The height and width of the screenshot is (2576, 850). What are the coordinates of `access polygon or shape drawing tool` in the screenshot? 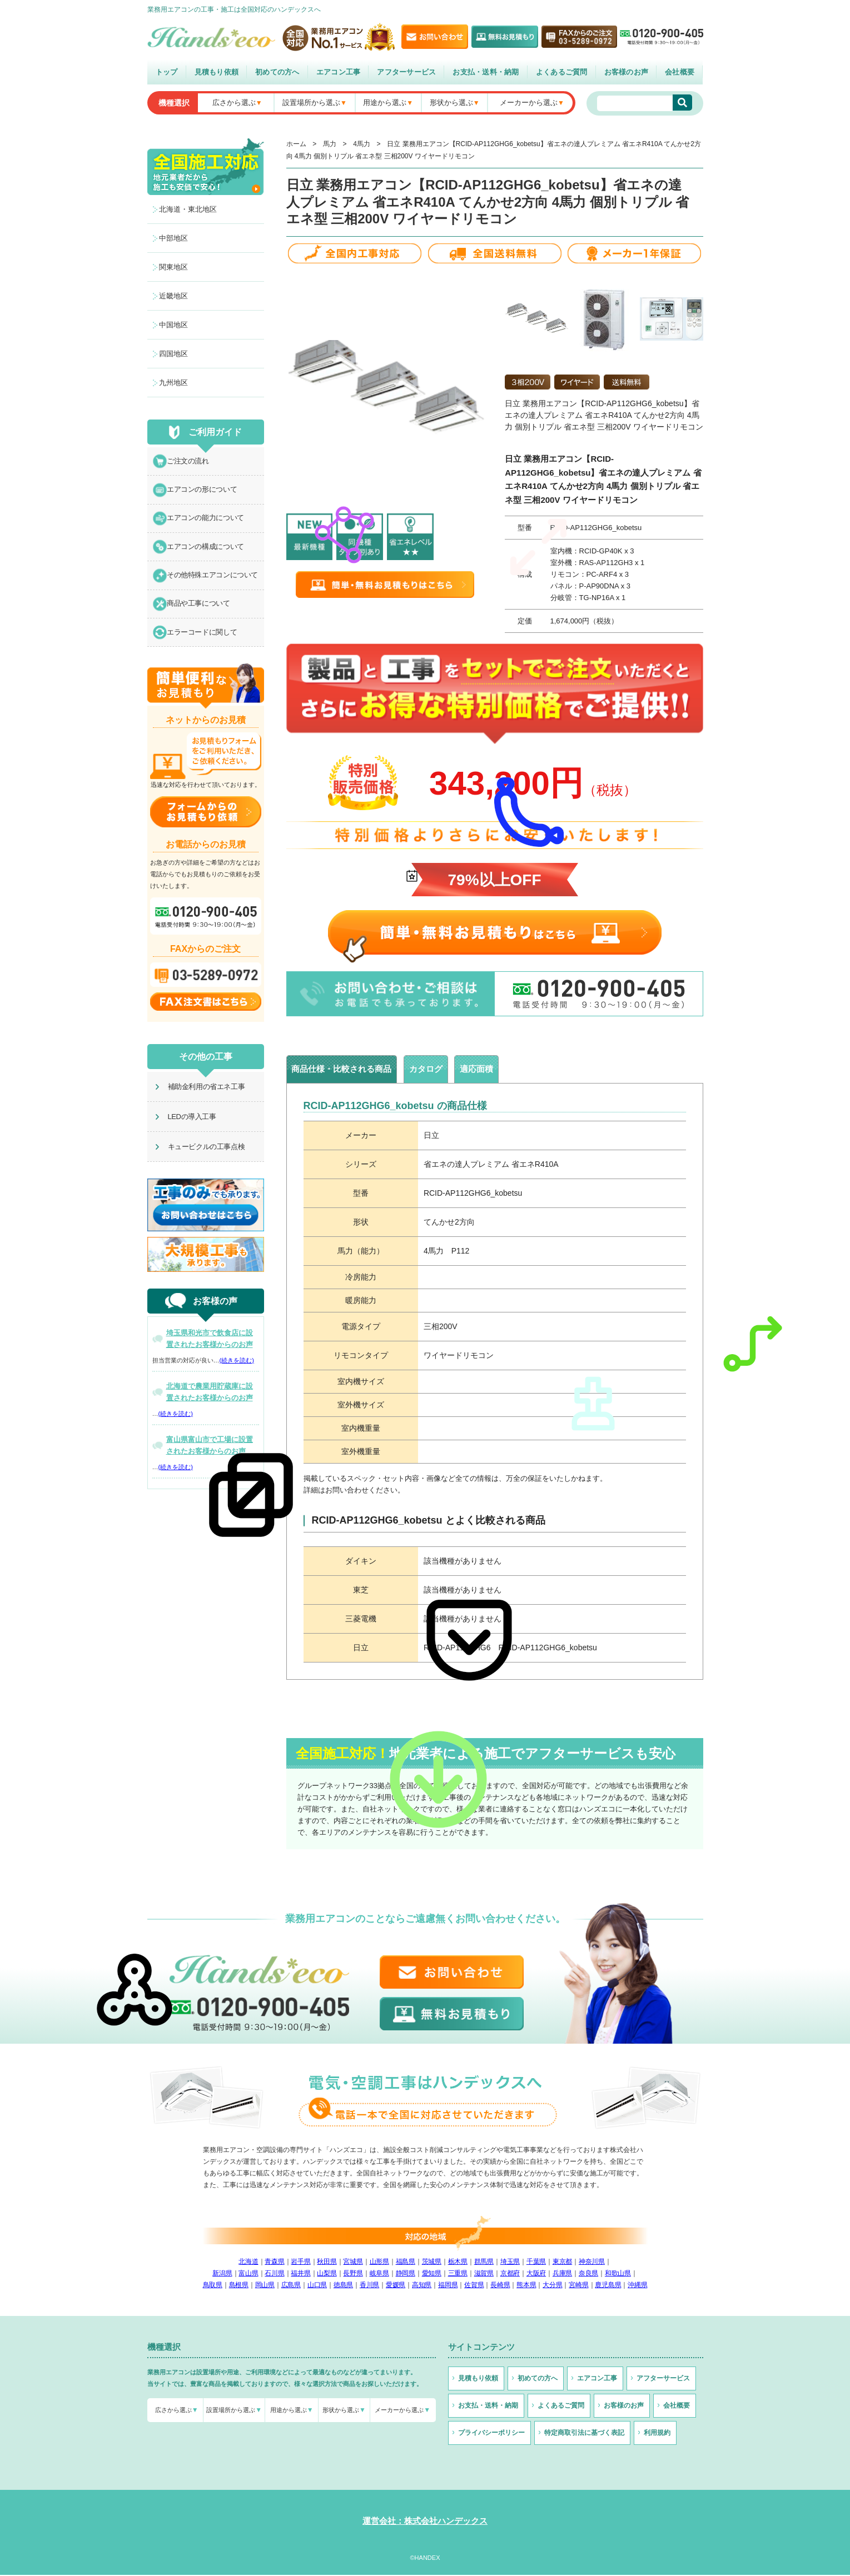 It's located at (345, 535).